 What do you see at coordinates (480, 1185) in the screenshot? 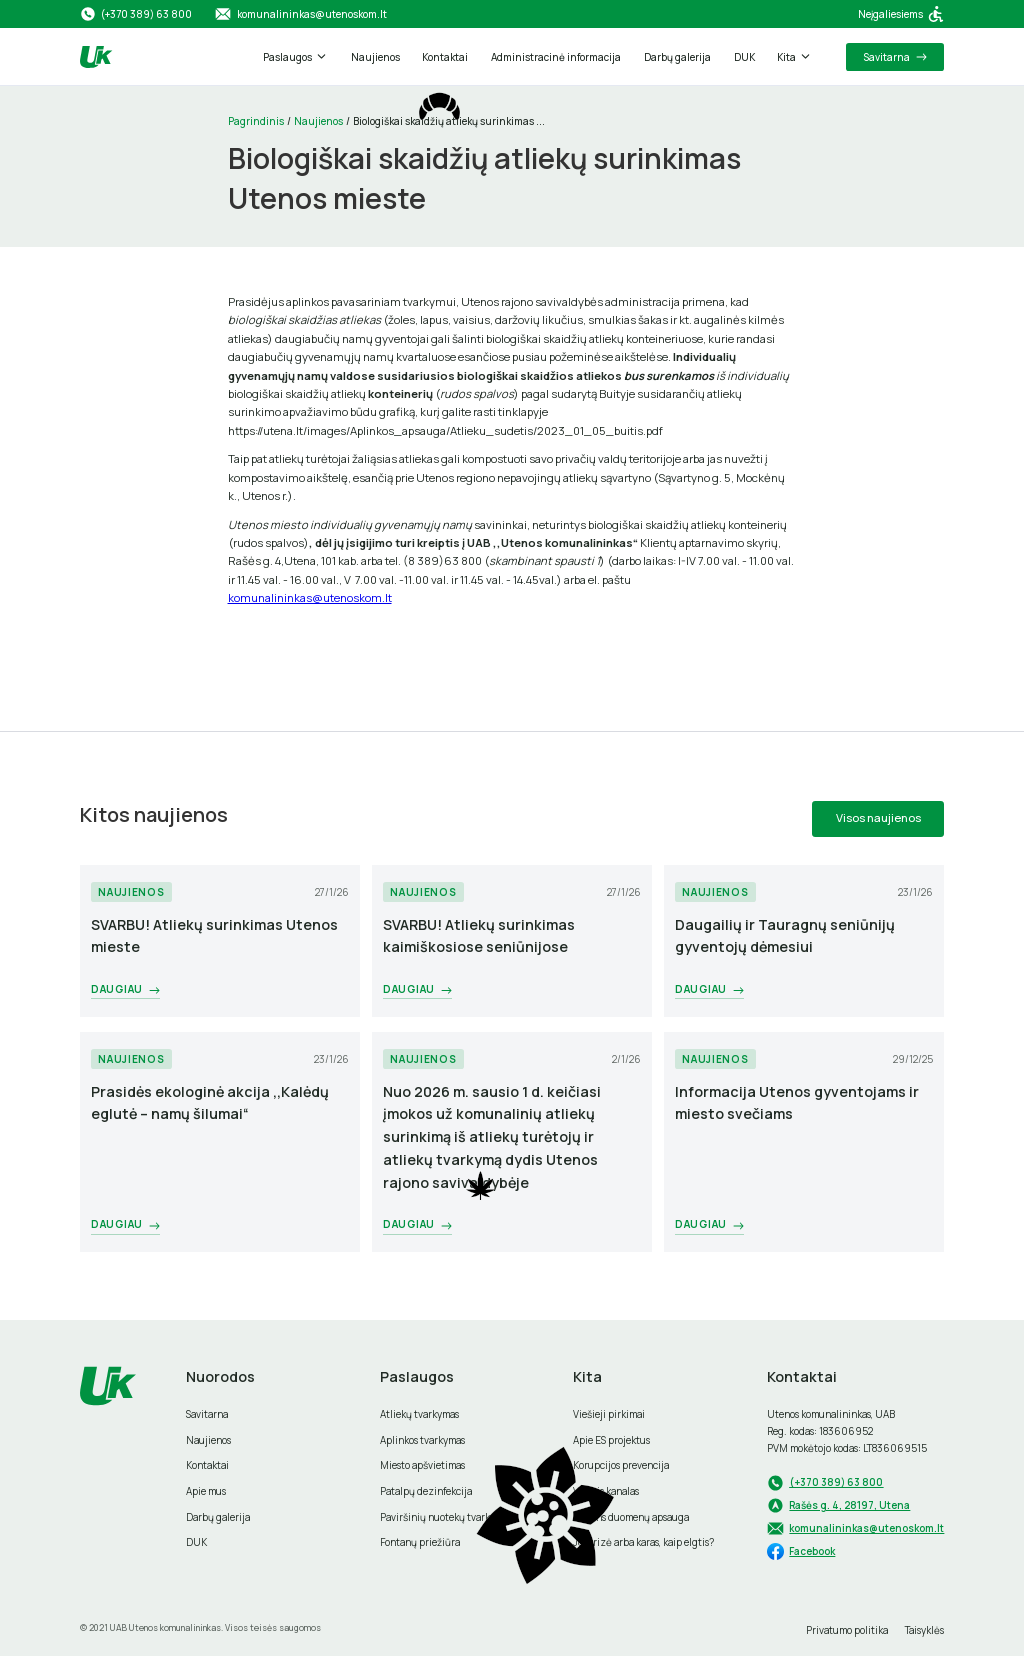
I see `browse hemp or cannabis-related products` at bounding box center [480, 1185].